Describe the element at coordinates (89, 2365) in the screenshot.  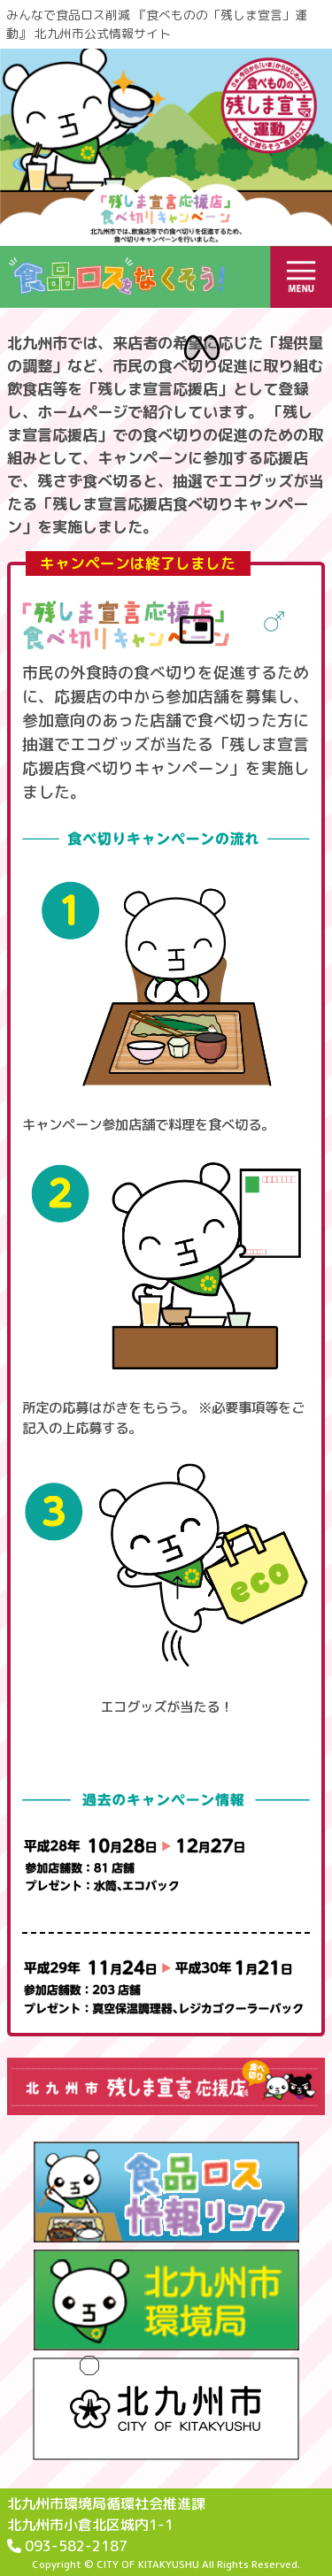
I see `stop or warning indicator` at that location.